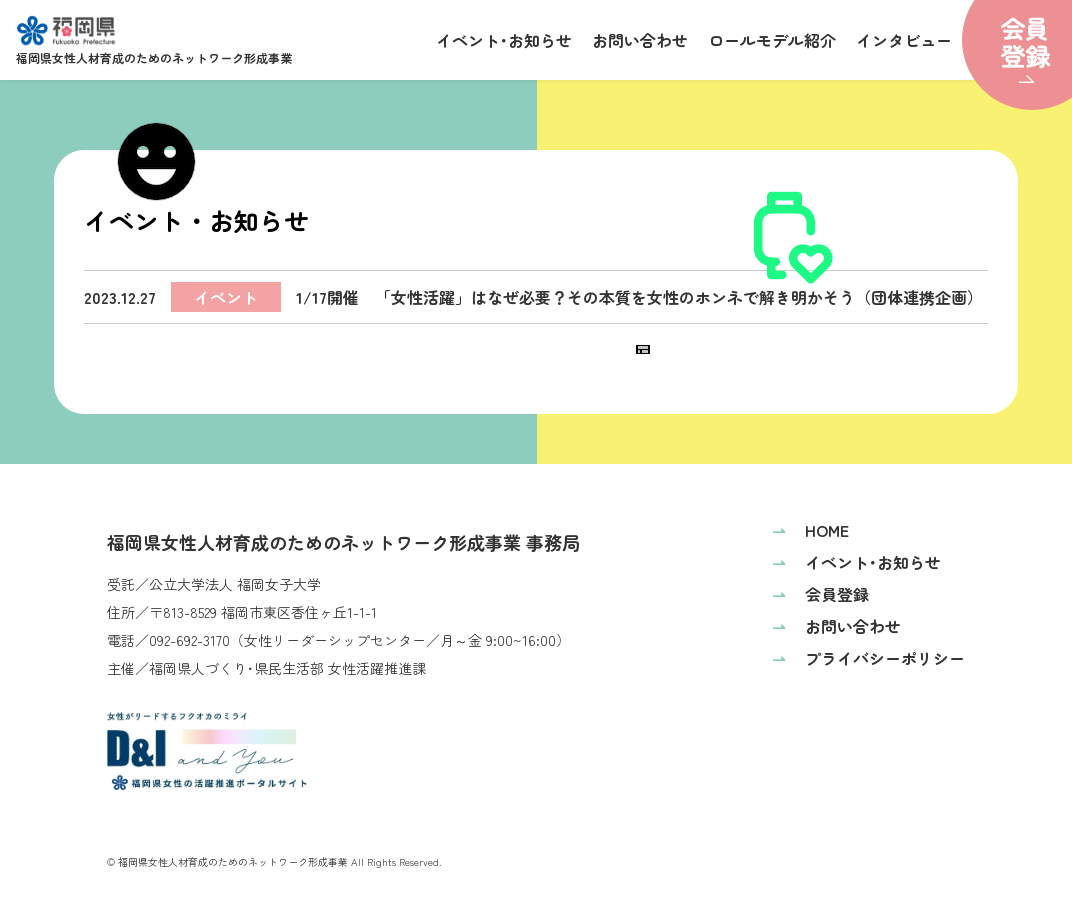  What do you see at coordinates (642, 349) in the screenshot?
I see `switch to compact view layout` at bounding box center [642, 349].